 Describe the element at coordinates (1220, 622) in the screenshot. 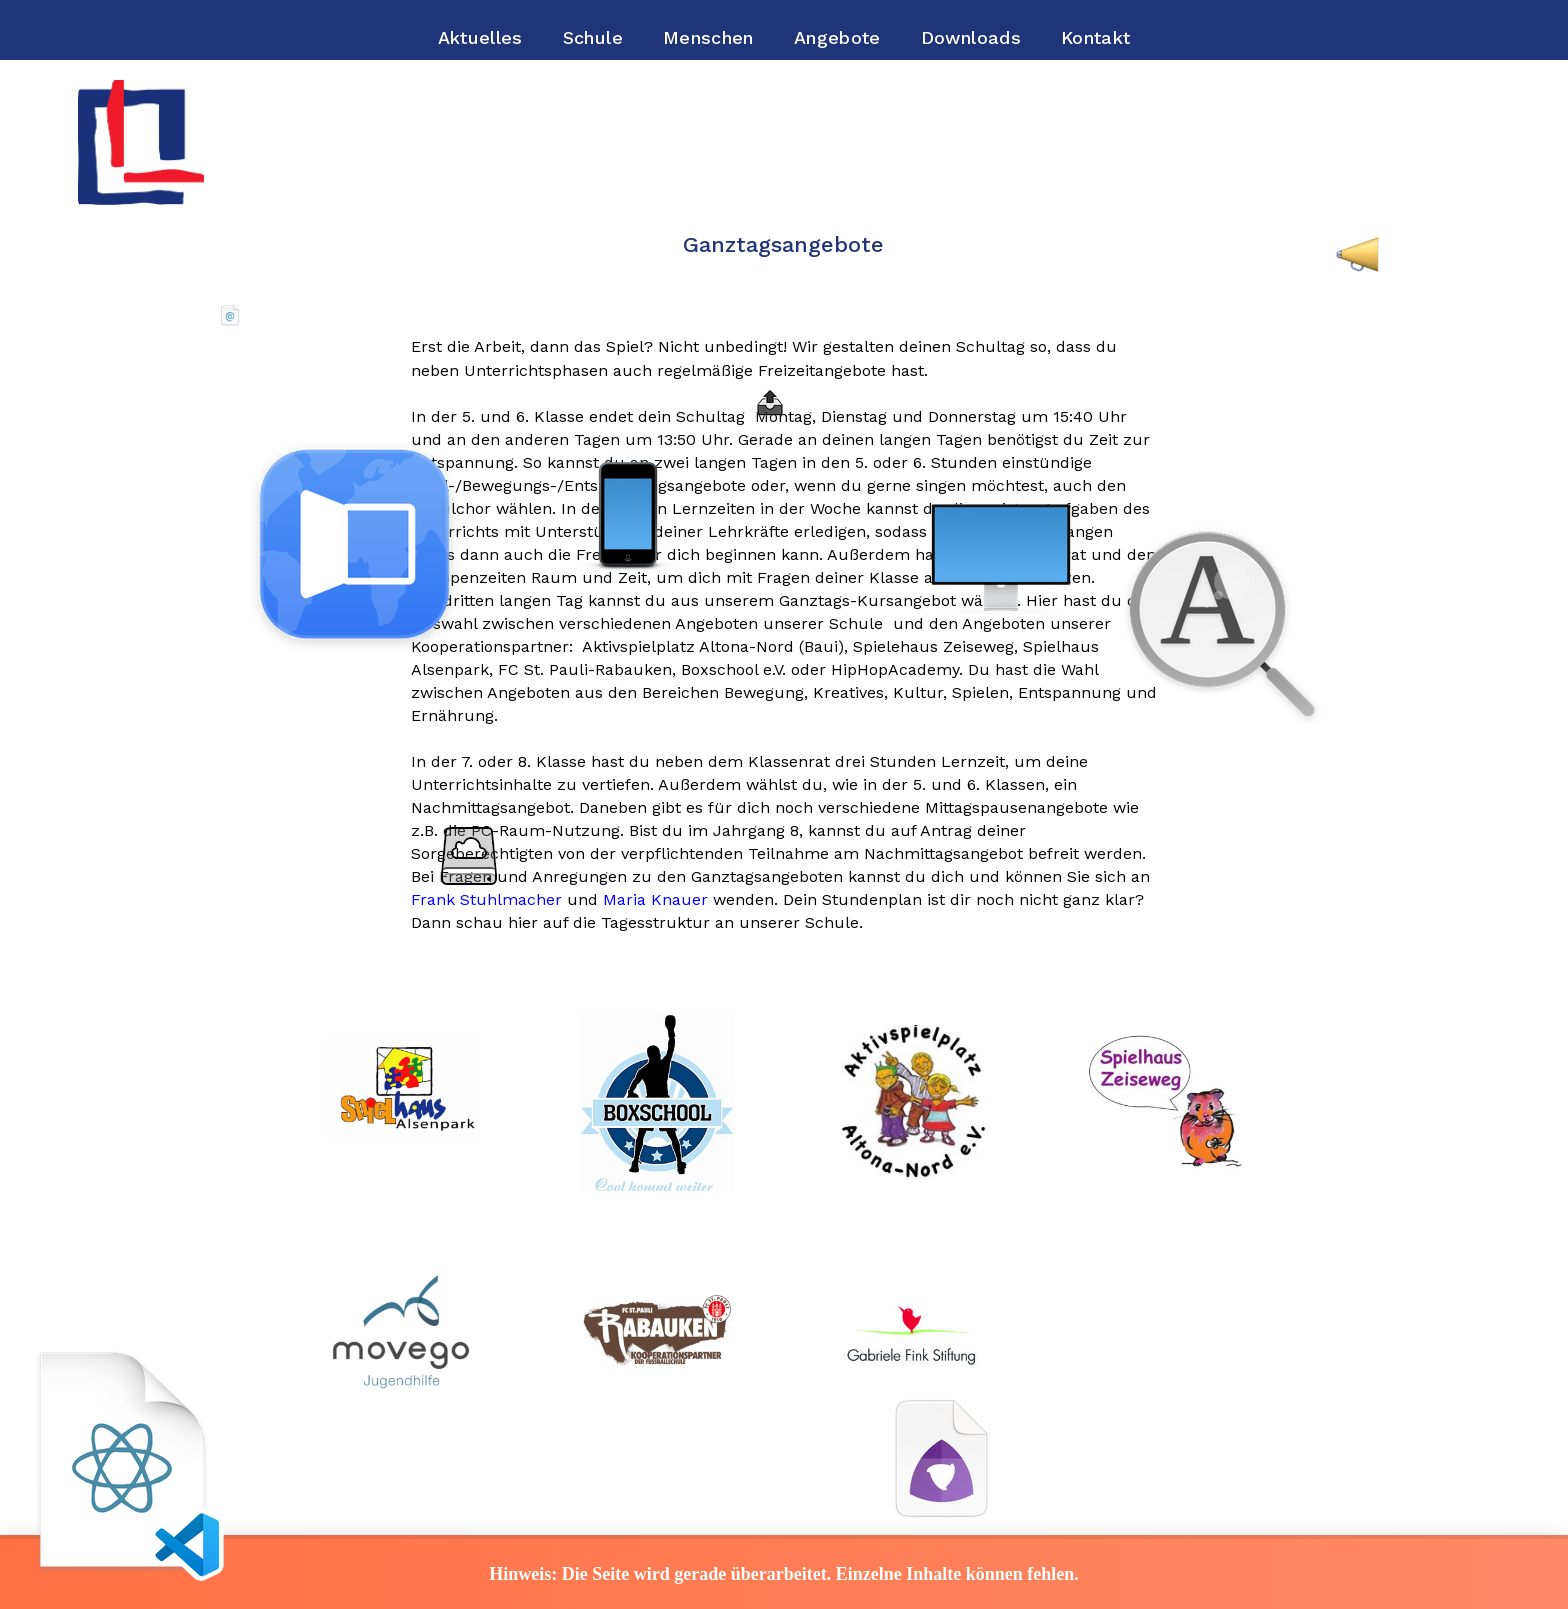

I see `search within emails or messages` at that location.